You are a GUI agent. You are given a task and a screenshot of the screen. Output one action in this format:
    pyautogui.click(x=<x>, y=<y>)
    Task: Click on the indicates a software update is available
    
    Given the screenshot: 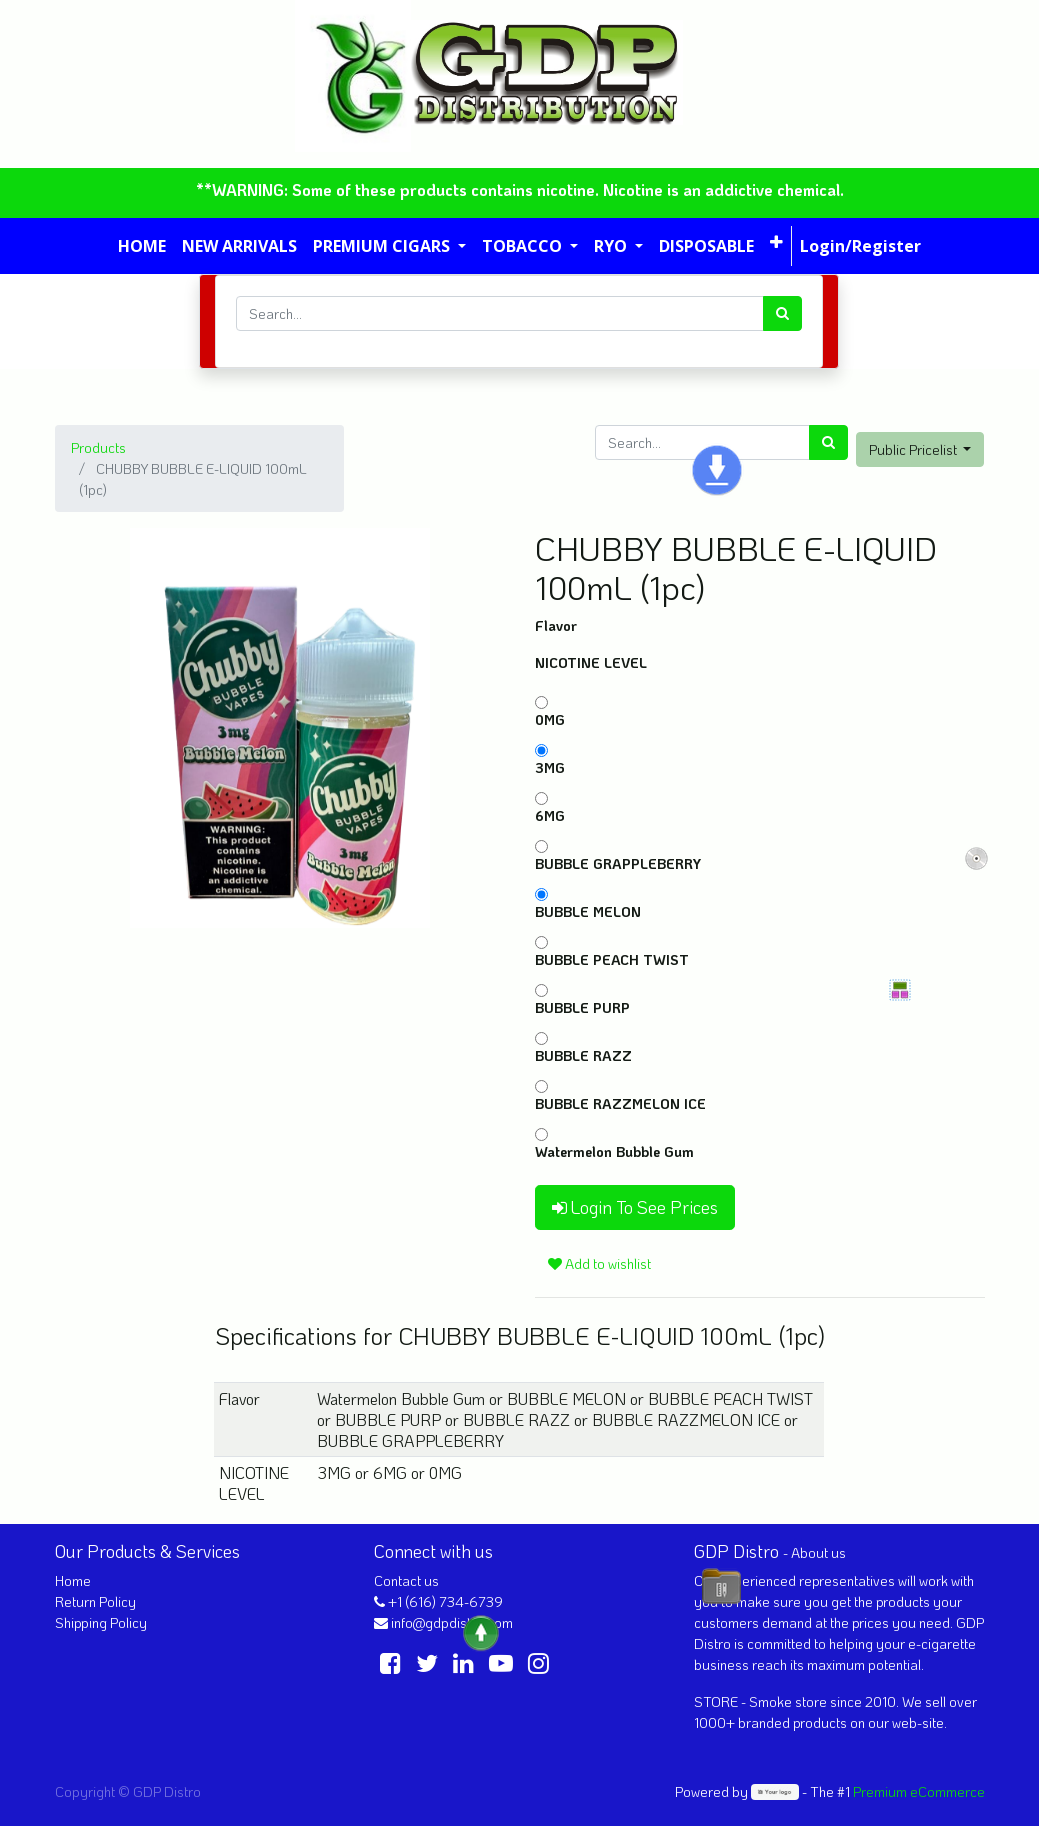 What is the action you would take?
    pyautogui.click(x=481, y=1633)
    